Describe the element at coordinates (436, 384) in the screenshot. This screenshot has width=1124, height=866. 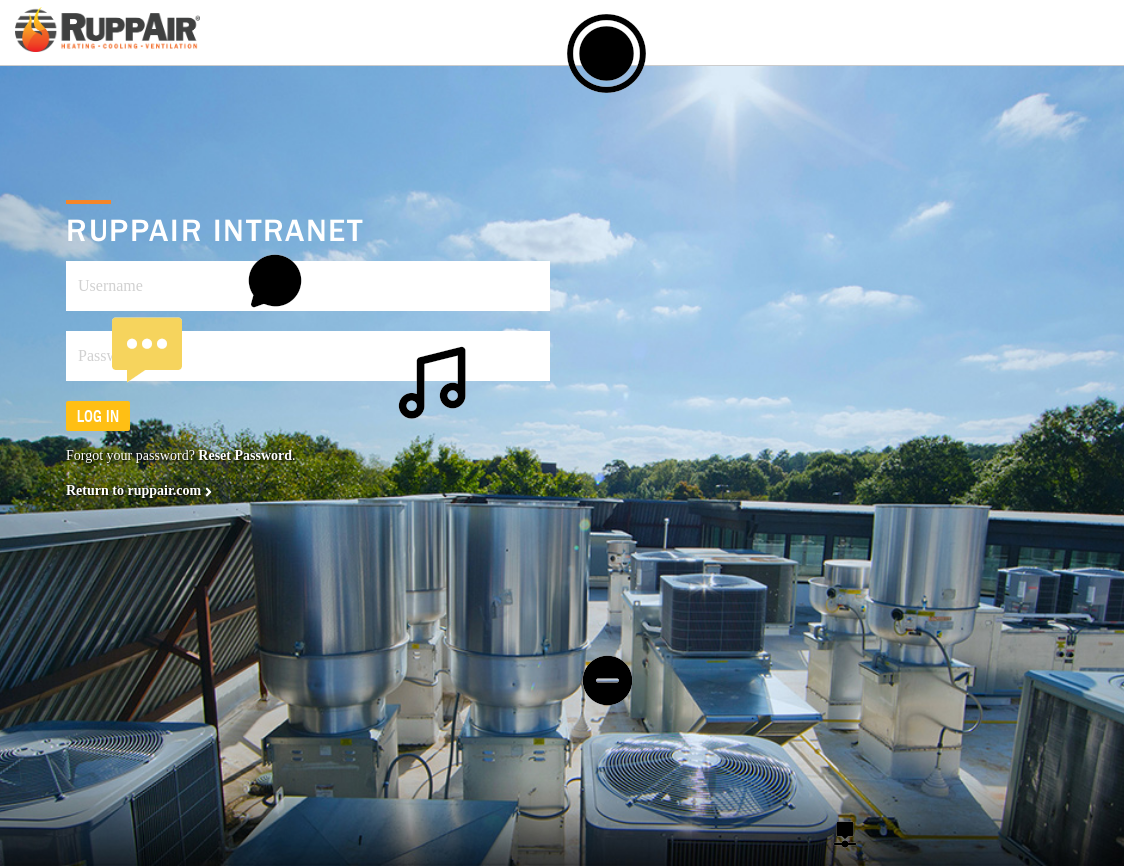
I see `access music library or audio files` at that location.